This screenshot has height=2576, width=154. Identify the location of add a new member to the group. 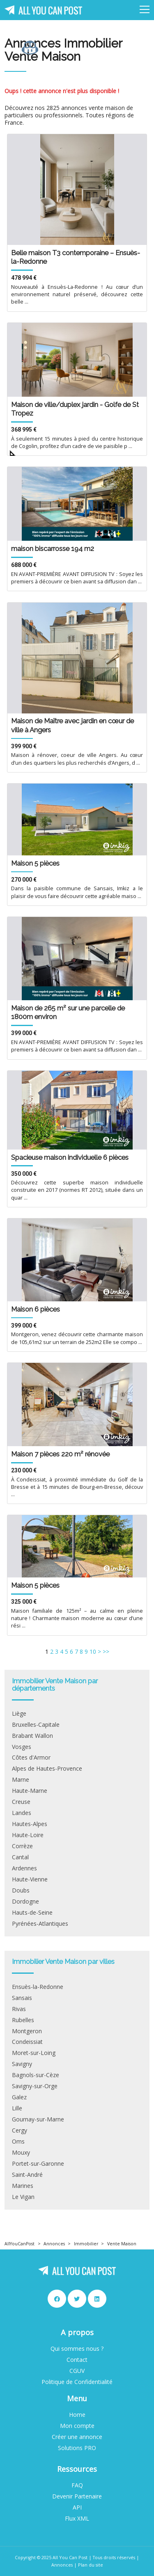
(105, 534).